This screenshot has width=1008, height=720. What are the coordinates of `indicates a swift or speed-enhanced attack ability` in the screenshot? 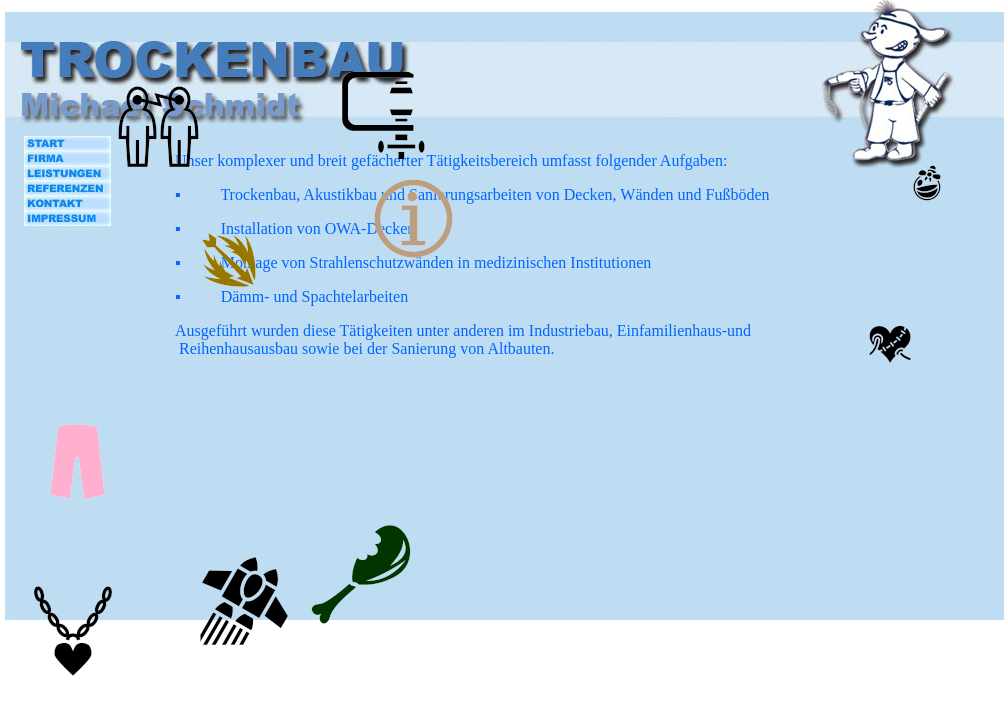 It's located at (229, 260).